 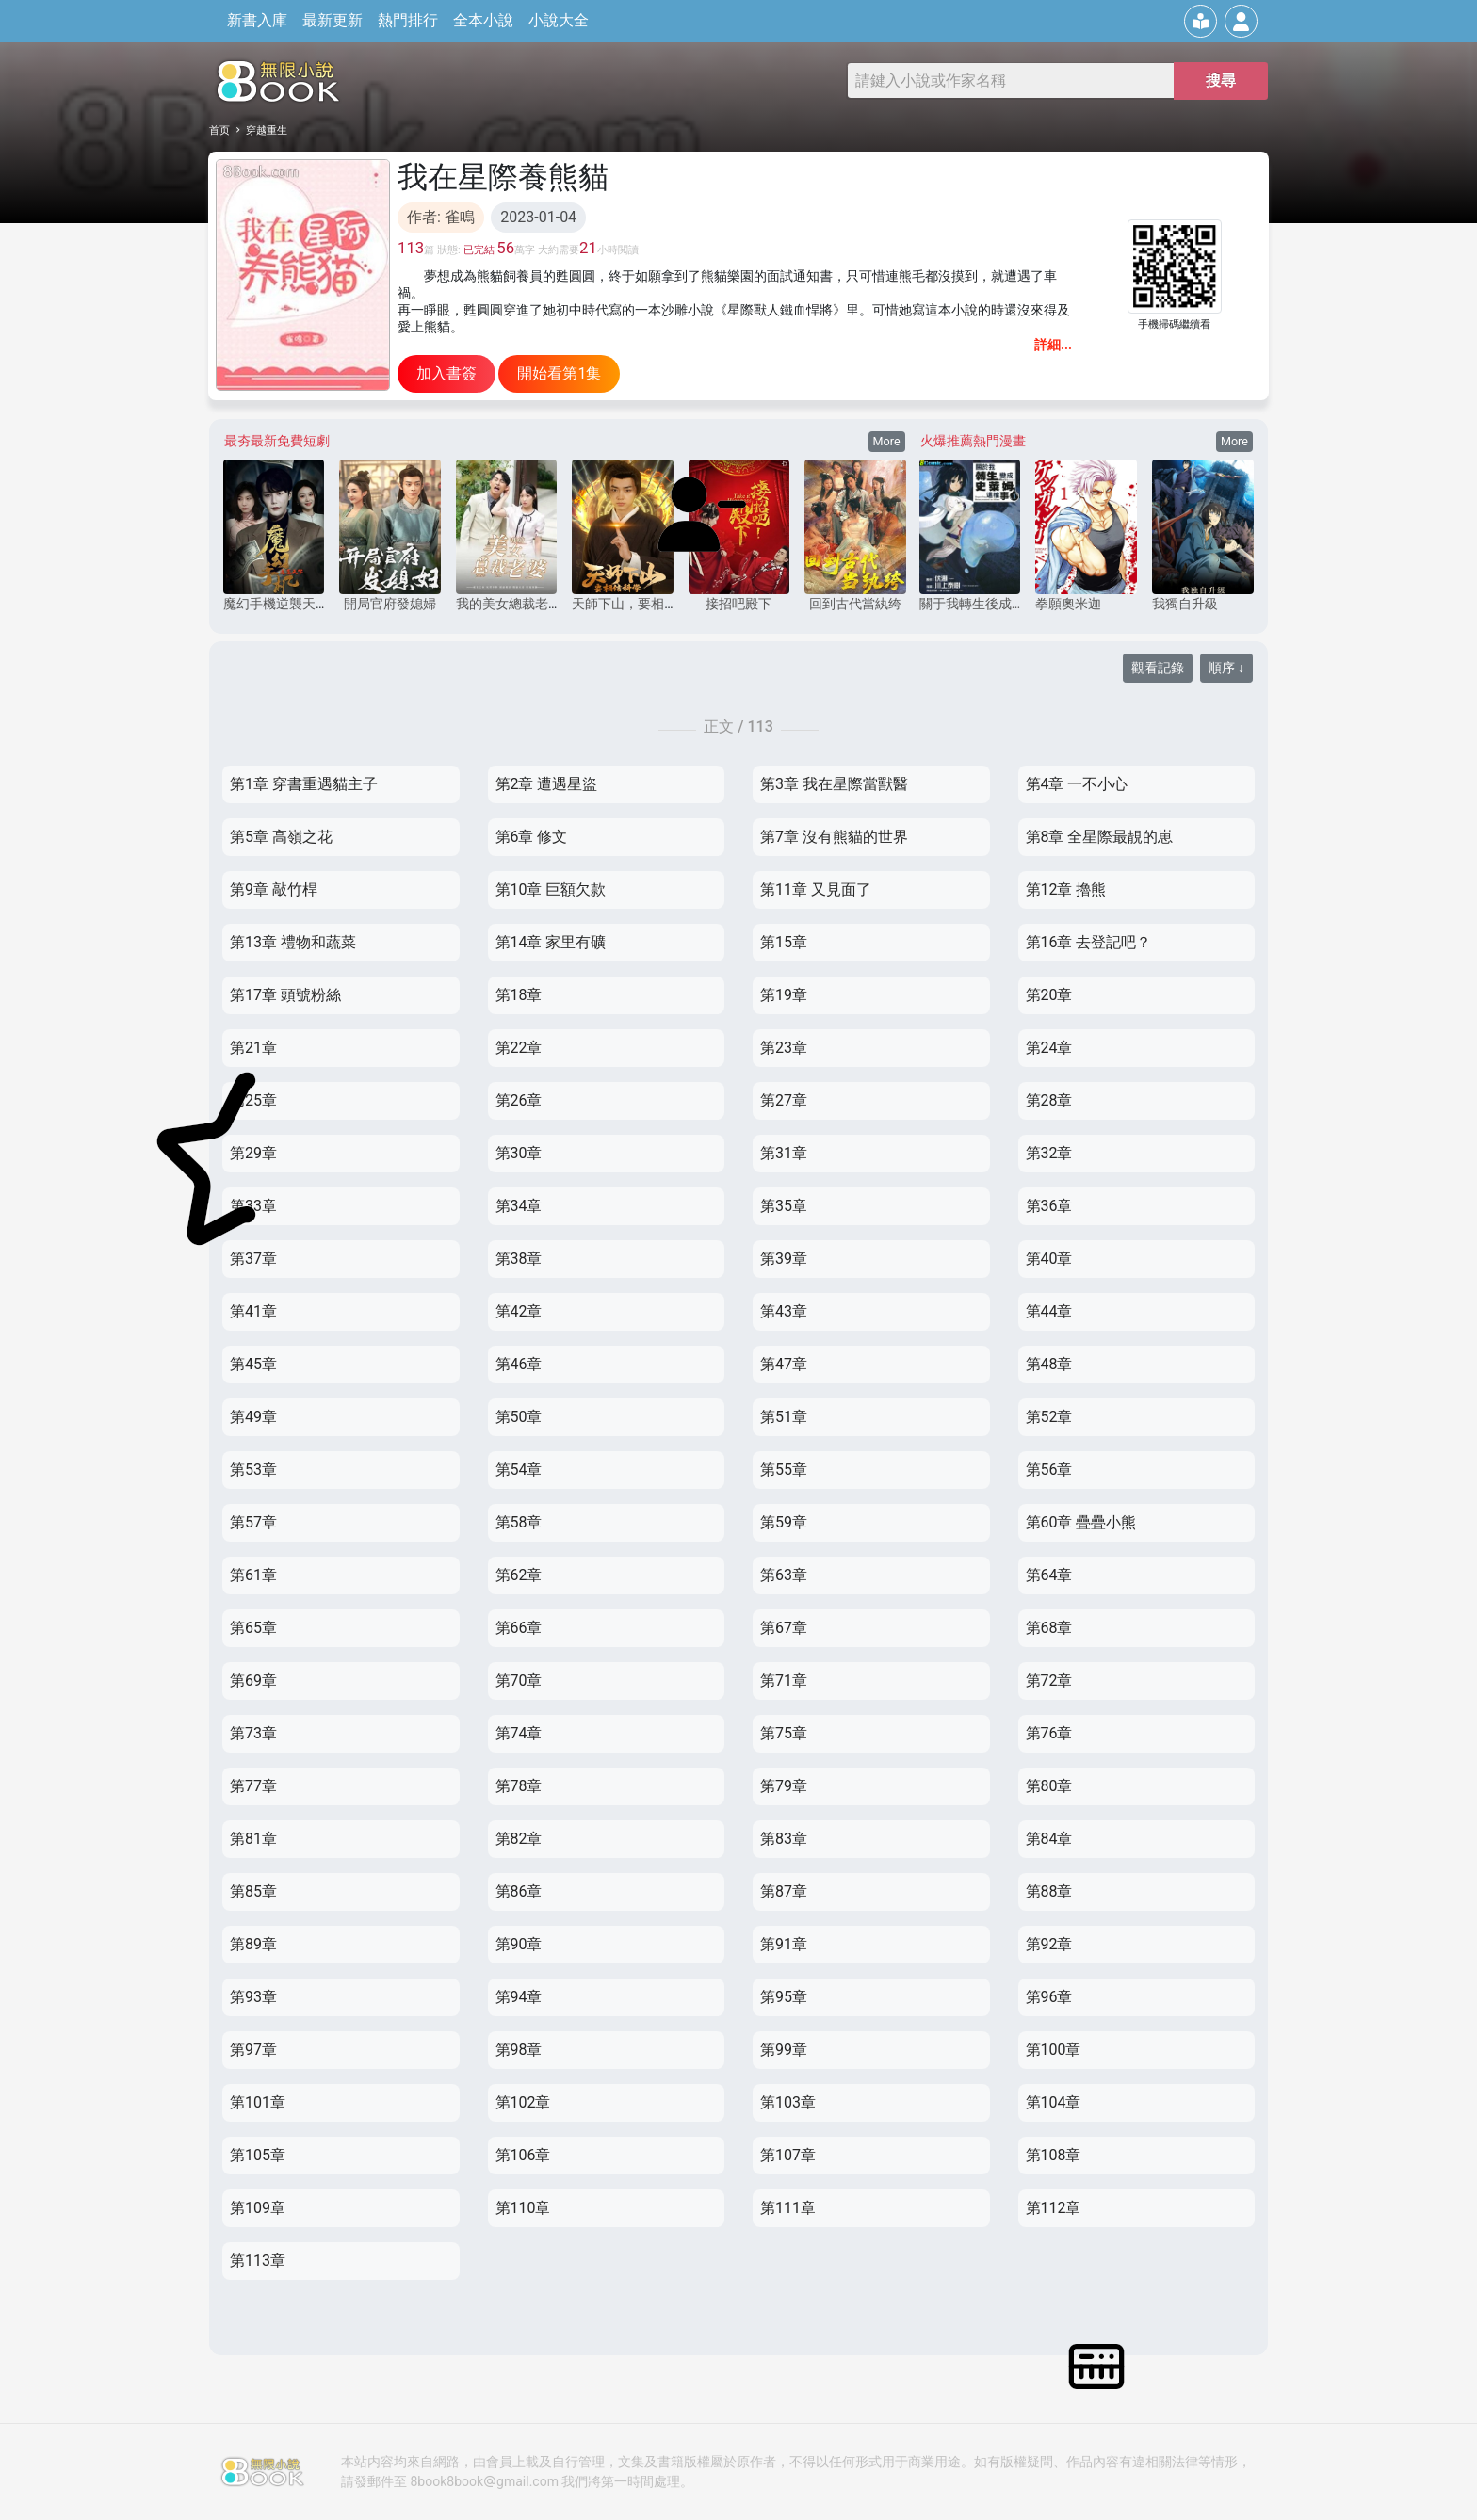 What do you see at coordinates (247, 1162) in the screenshot?
I see `indicates a partial or half-star rating` at bounding box center [247, 1162].